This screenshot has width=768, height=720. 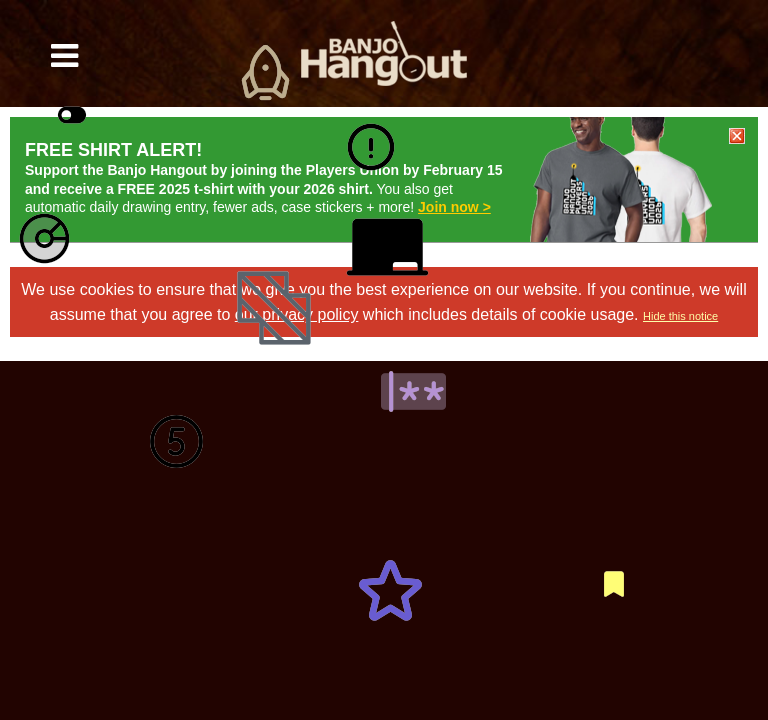 What do you see at coordinates (371, 147) in the screenshot?
I see `indicates a warning or alert requiring attention` at bounding box center [371, 147].